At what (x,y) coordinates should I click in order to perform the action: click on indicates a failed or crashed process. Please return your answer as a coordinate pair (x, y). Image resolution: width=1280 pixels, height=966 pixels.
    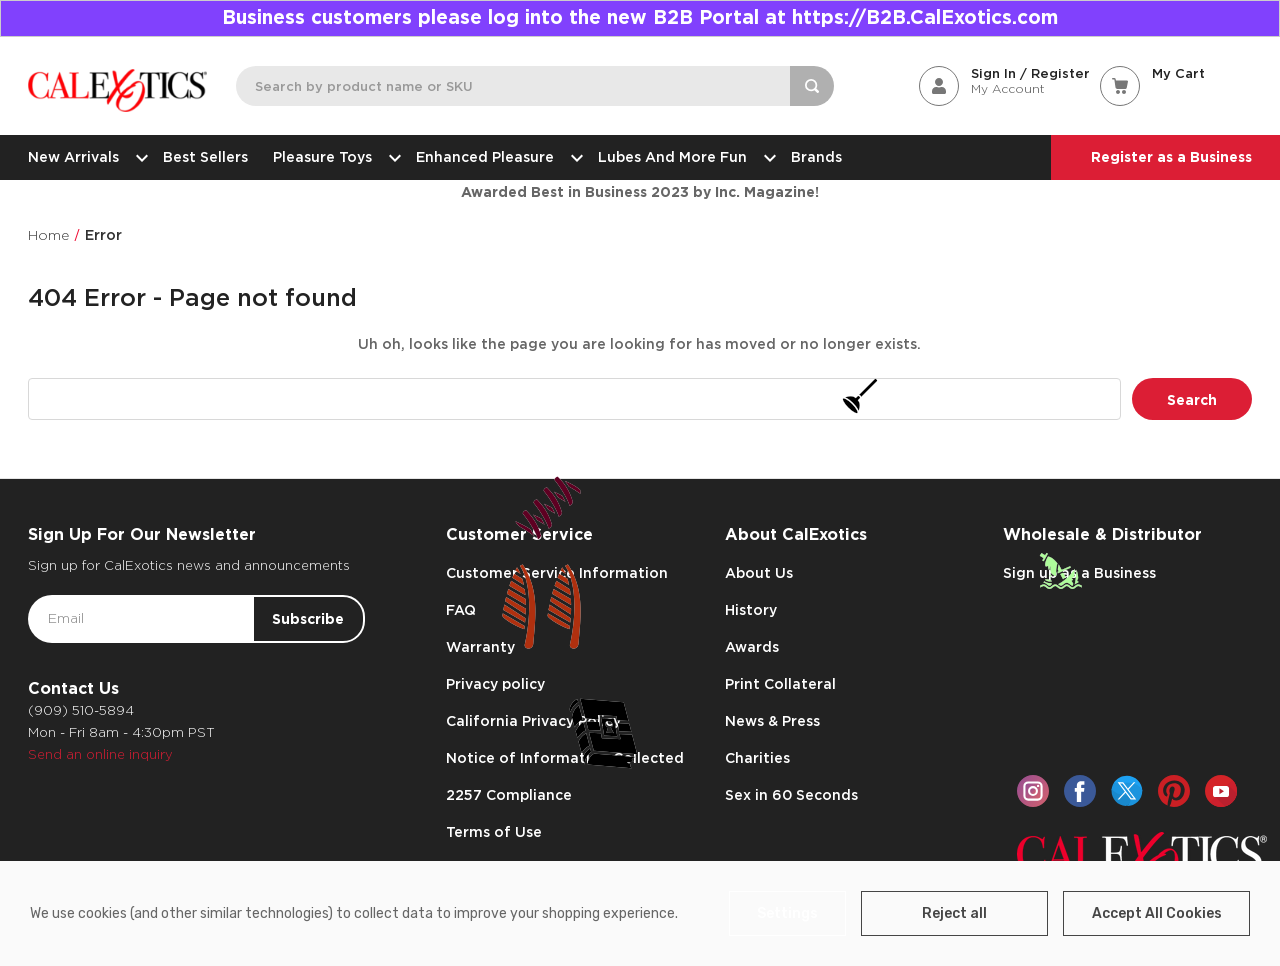
    Looking at the image, I should click on (1061, 568).